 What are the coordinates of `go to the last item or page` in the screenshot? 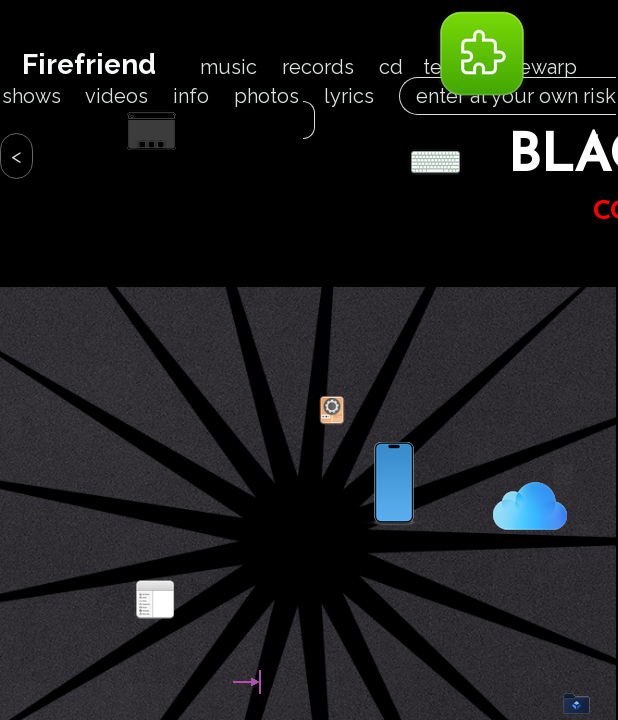 It's located at (247, 682).